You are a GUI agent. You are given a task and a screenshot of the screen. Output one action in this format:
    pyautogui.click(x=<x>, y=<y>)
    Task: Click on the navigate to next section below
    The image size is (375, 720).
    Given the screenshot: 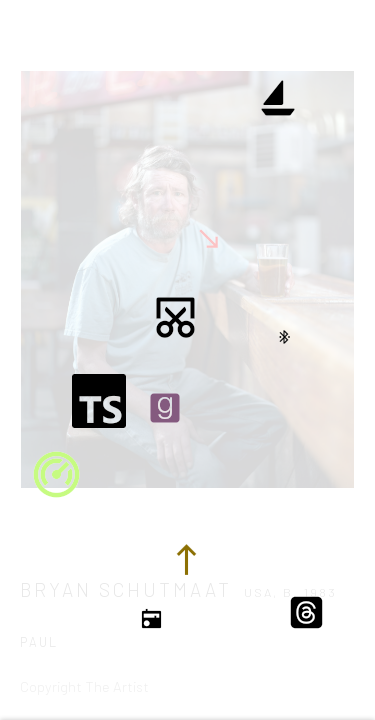 What is the action you would take?
    pyautogui.click(x=209, y=239)
    